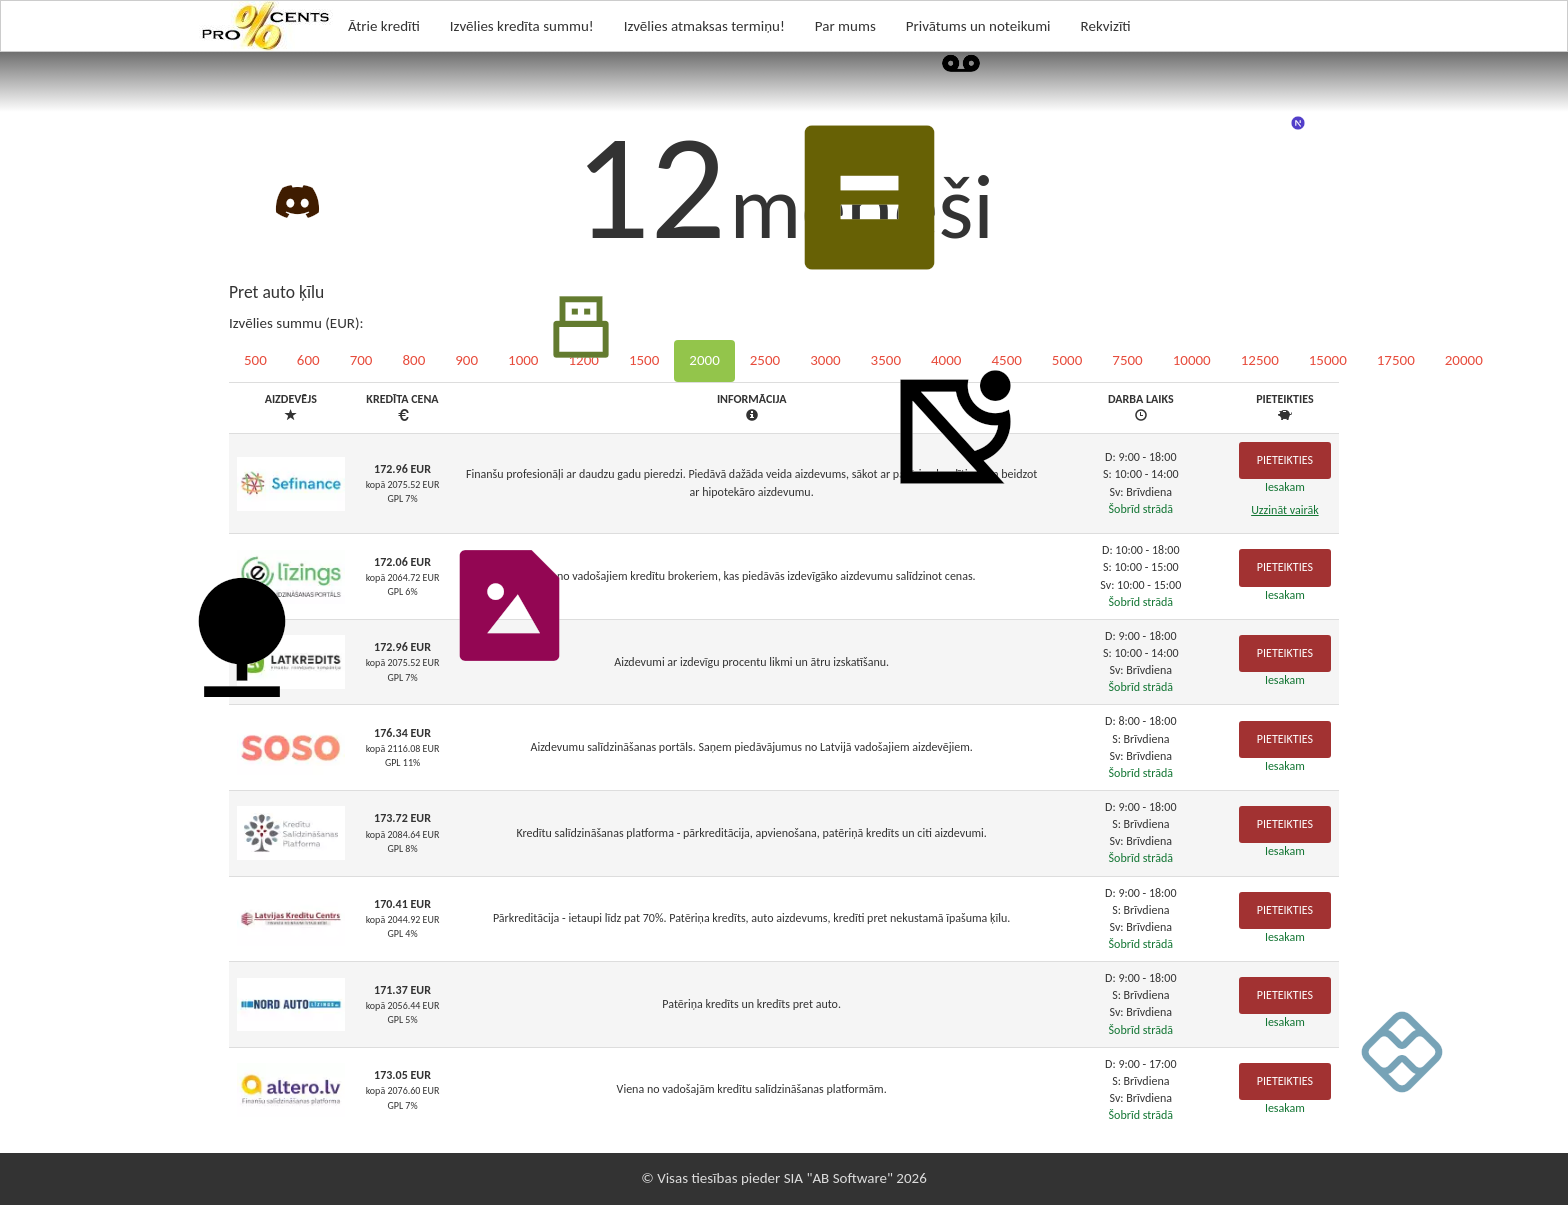 The height and width of the screenshot is (1205, 1568). I want to click on remixicon logo, so click(955, 428).